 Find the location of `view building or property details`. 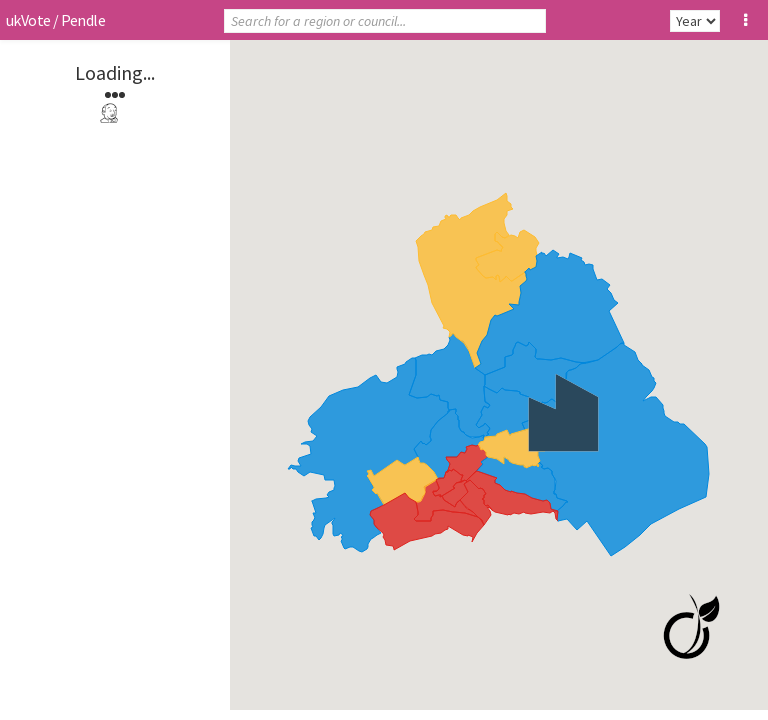

view building or property details is located at coordinates (563, 416).